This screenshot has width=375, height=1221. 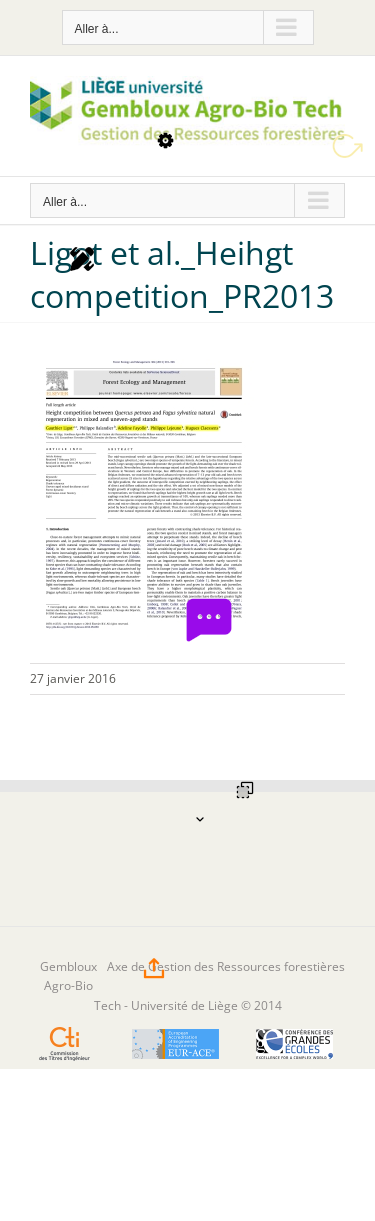 I want to click on refresh or reload content, so click(x=348, y=146).